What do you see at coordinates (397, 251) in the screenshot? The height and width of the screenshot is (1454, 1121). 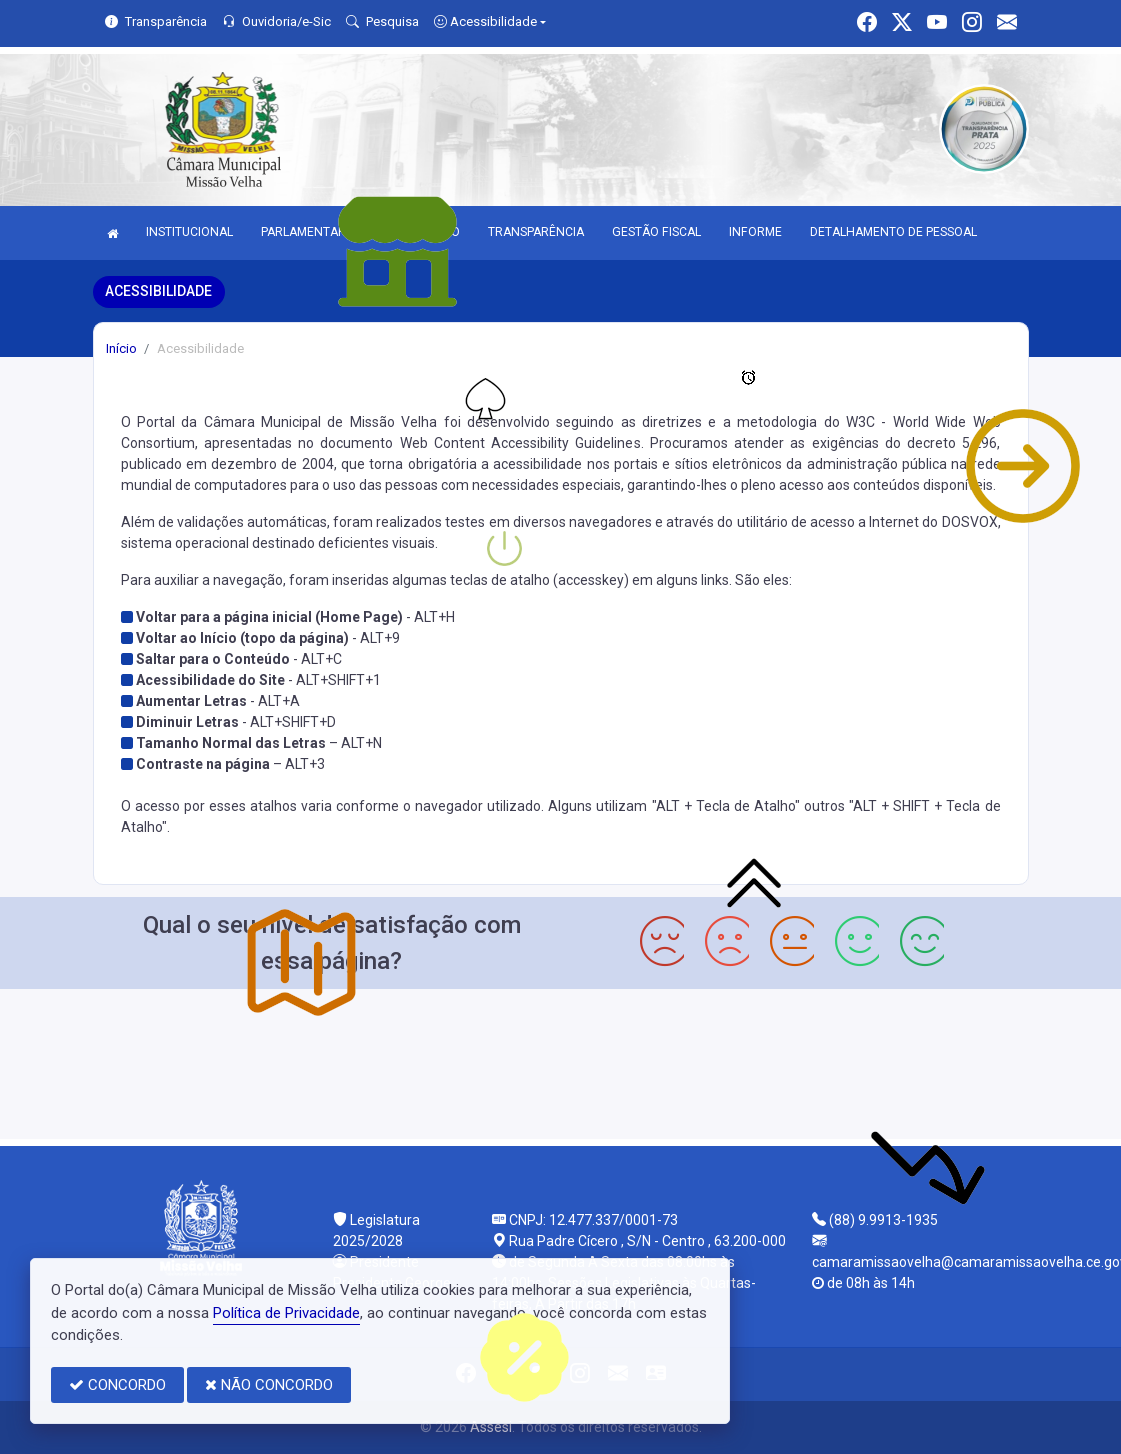 I see `view store or shop location` at bounding box center [397, 251].